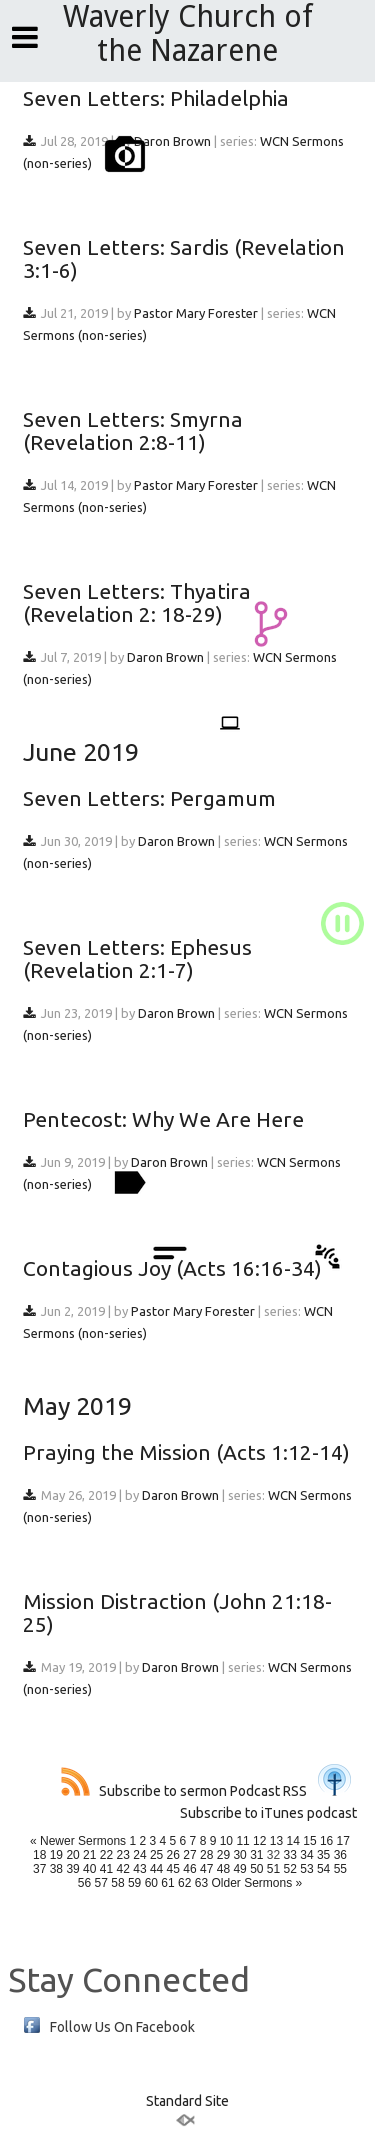 The height and width of the screenshot is (2132, 375). I want to click on add or manage labels for organization, so click(129, 1182).